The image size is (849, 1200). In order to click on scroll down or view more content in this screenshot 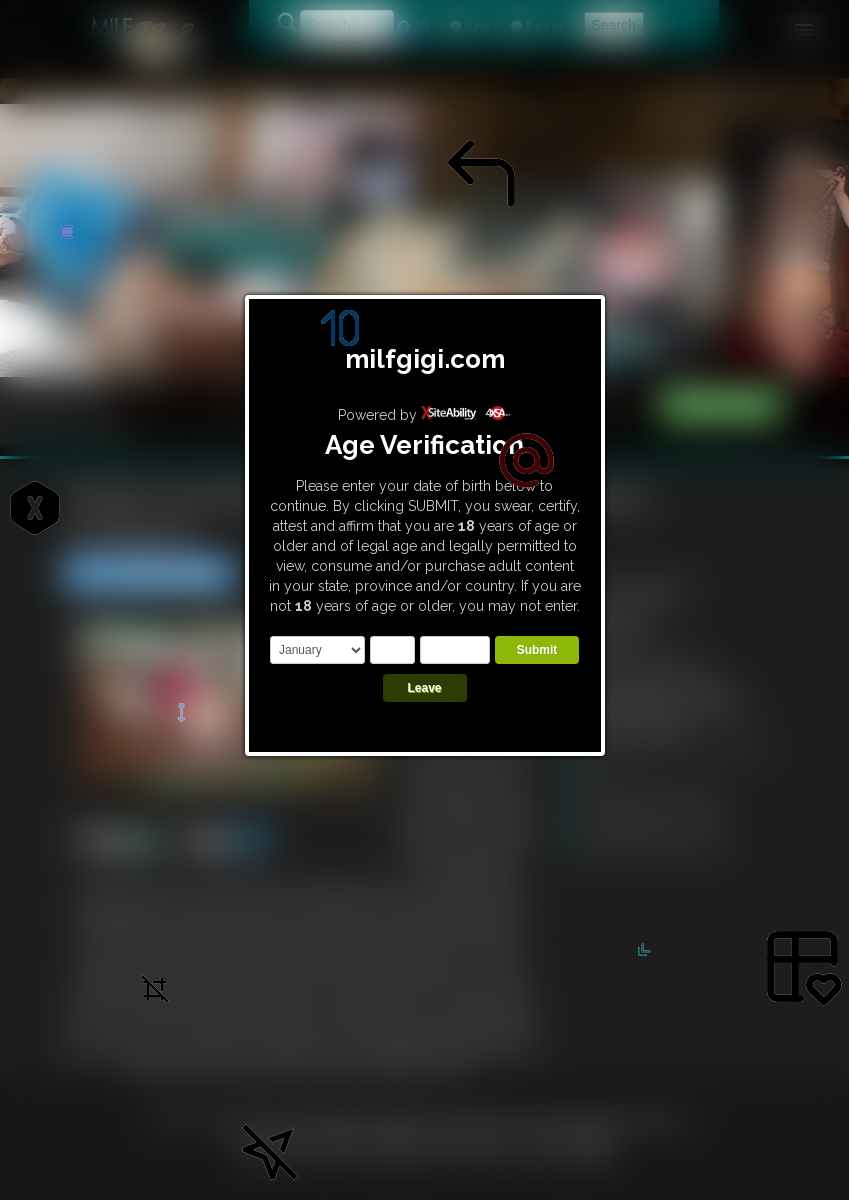, I will do `click(181, 712)`.